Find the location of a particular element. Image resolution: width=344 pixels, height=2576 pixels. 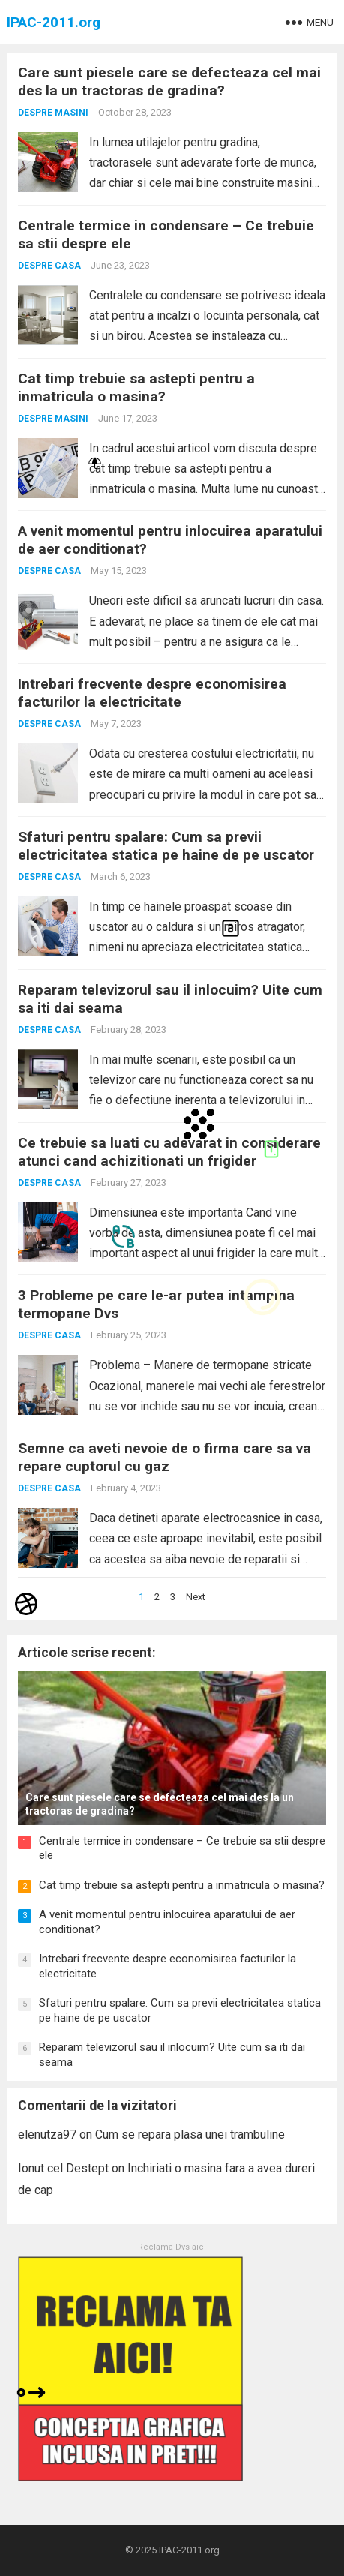

visit dribbble profile or portfolio is located at coordinates (26, 1604).